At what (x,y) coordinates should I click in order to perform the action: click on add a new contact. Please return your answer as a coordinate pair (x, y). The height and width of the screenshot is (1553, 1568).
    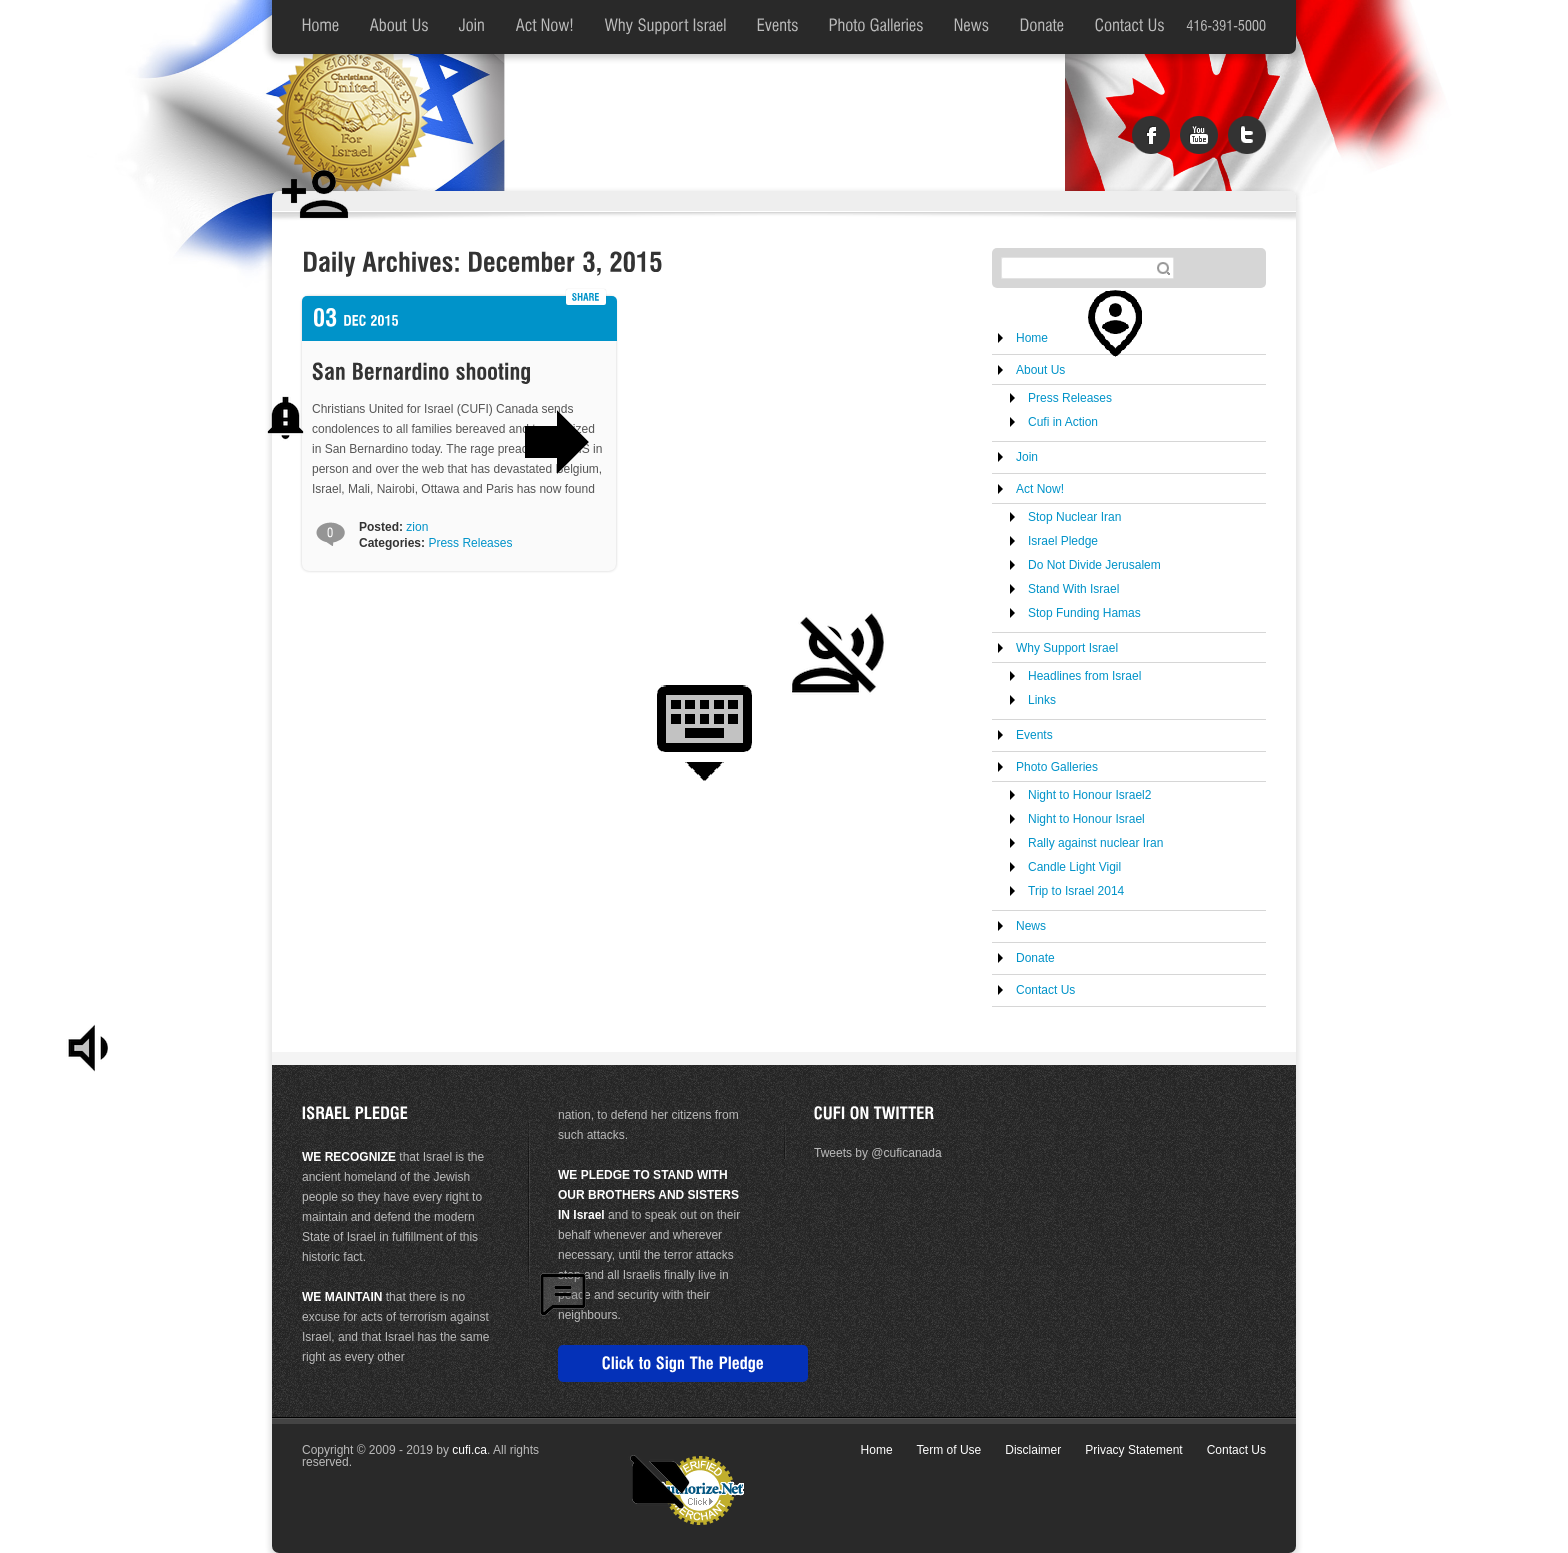
    Looking at the image, I should click on (315, 194).